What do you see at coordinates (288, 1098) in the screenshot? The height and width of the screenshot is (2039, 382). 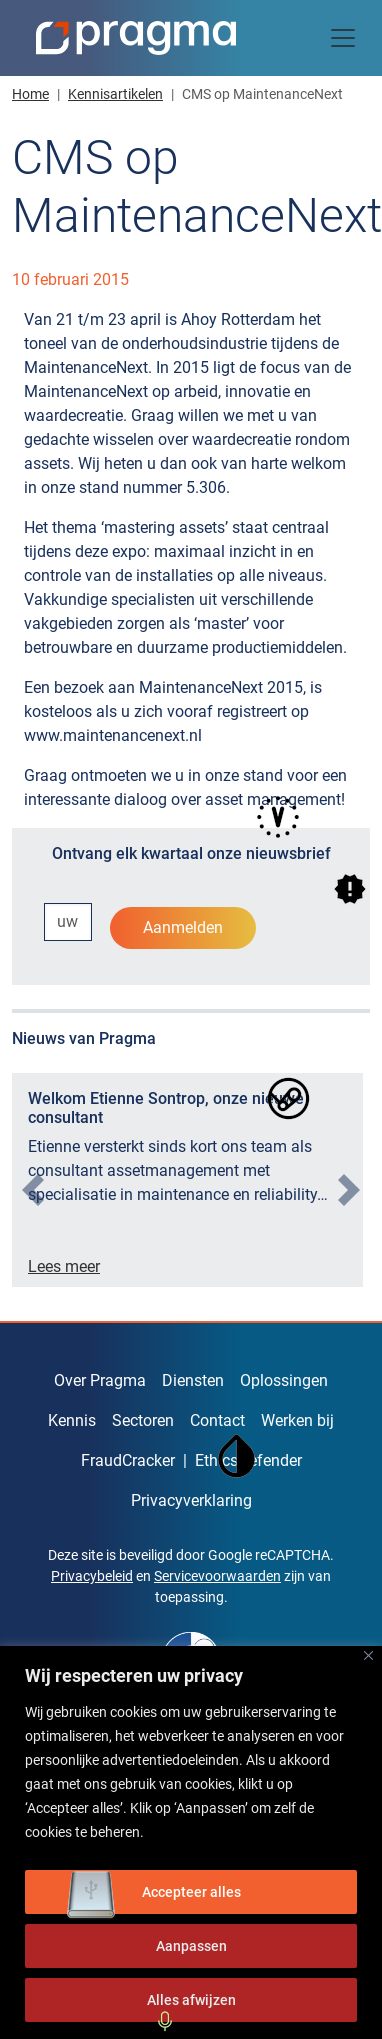 I see `open Steam gaming platform` at bounding box center [288, 1098].